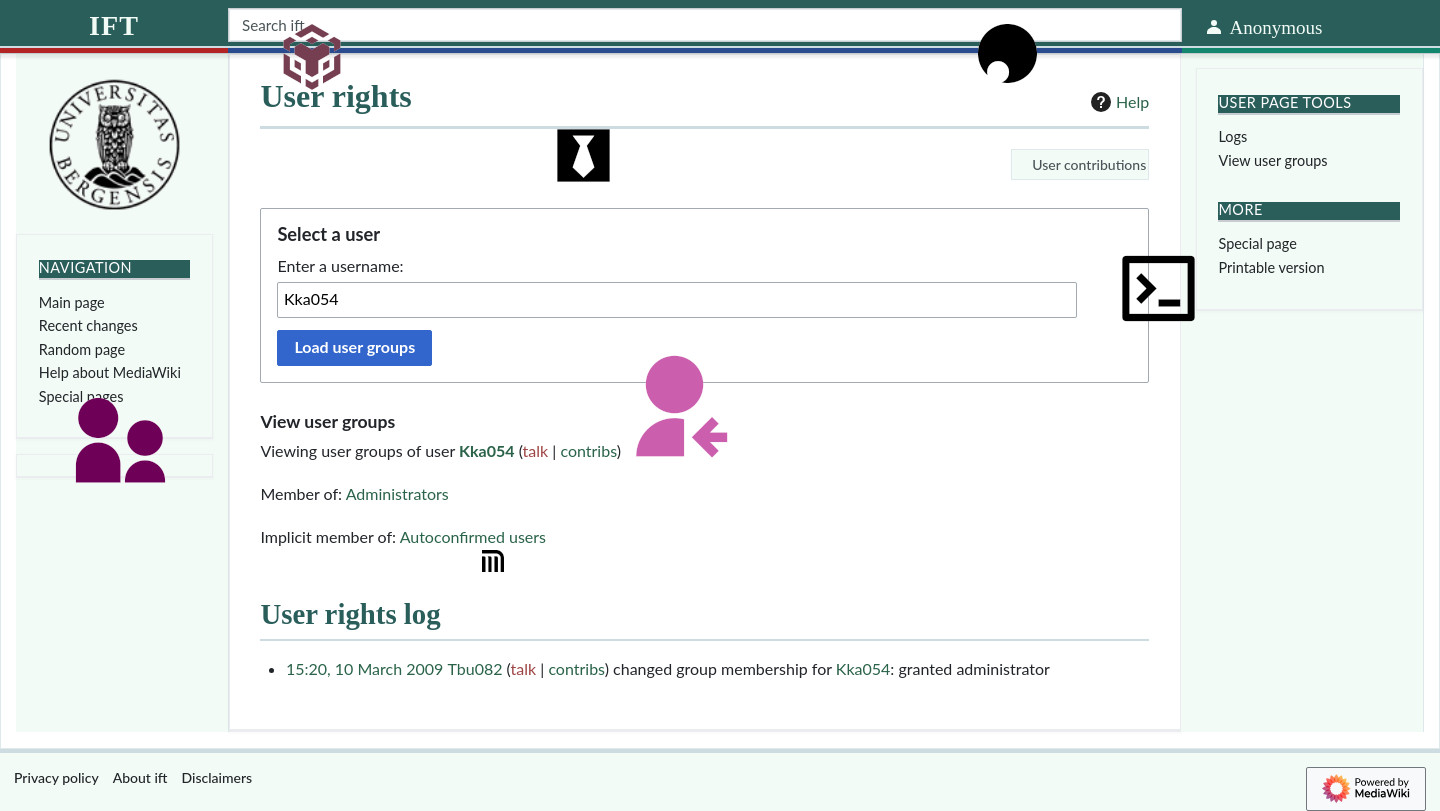  Describe the element at coordinates (583, 155) in the screenshot. I see `black tie formal wear or dress code indicator` at that location.